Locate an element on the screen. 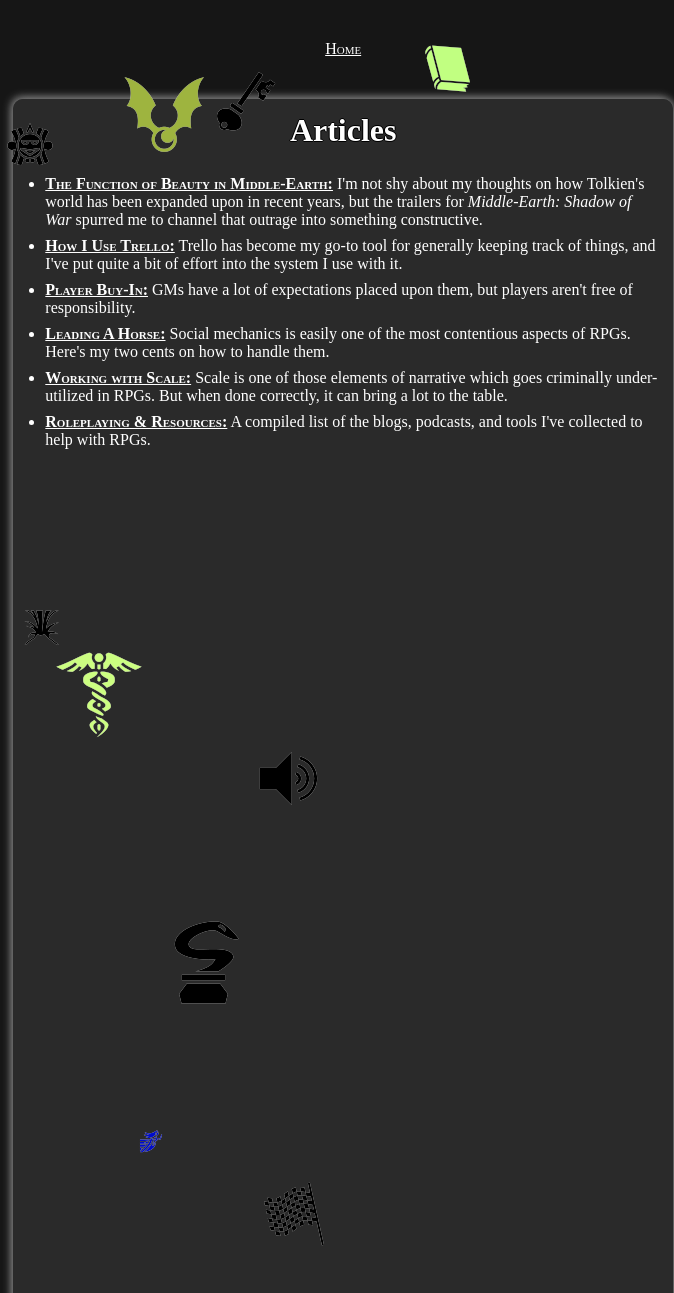 The width and height of the screenshot is (674, 1293). access health or medical features is located at coordinates (99, 695).